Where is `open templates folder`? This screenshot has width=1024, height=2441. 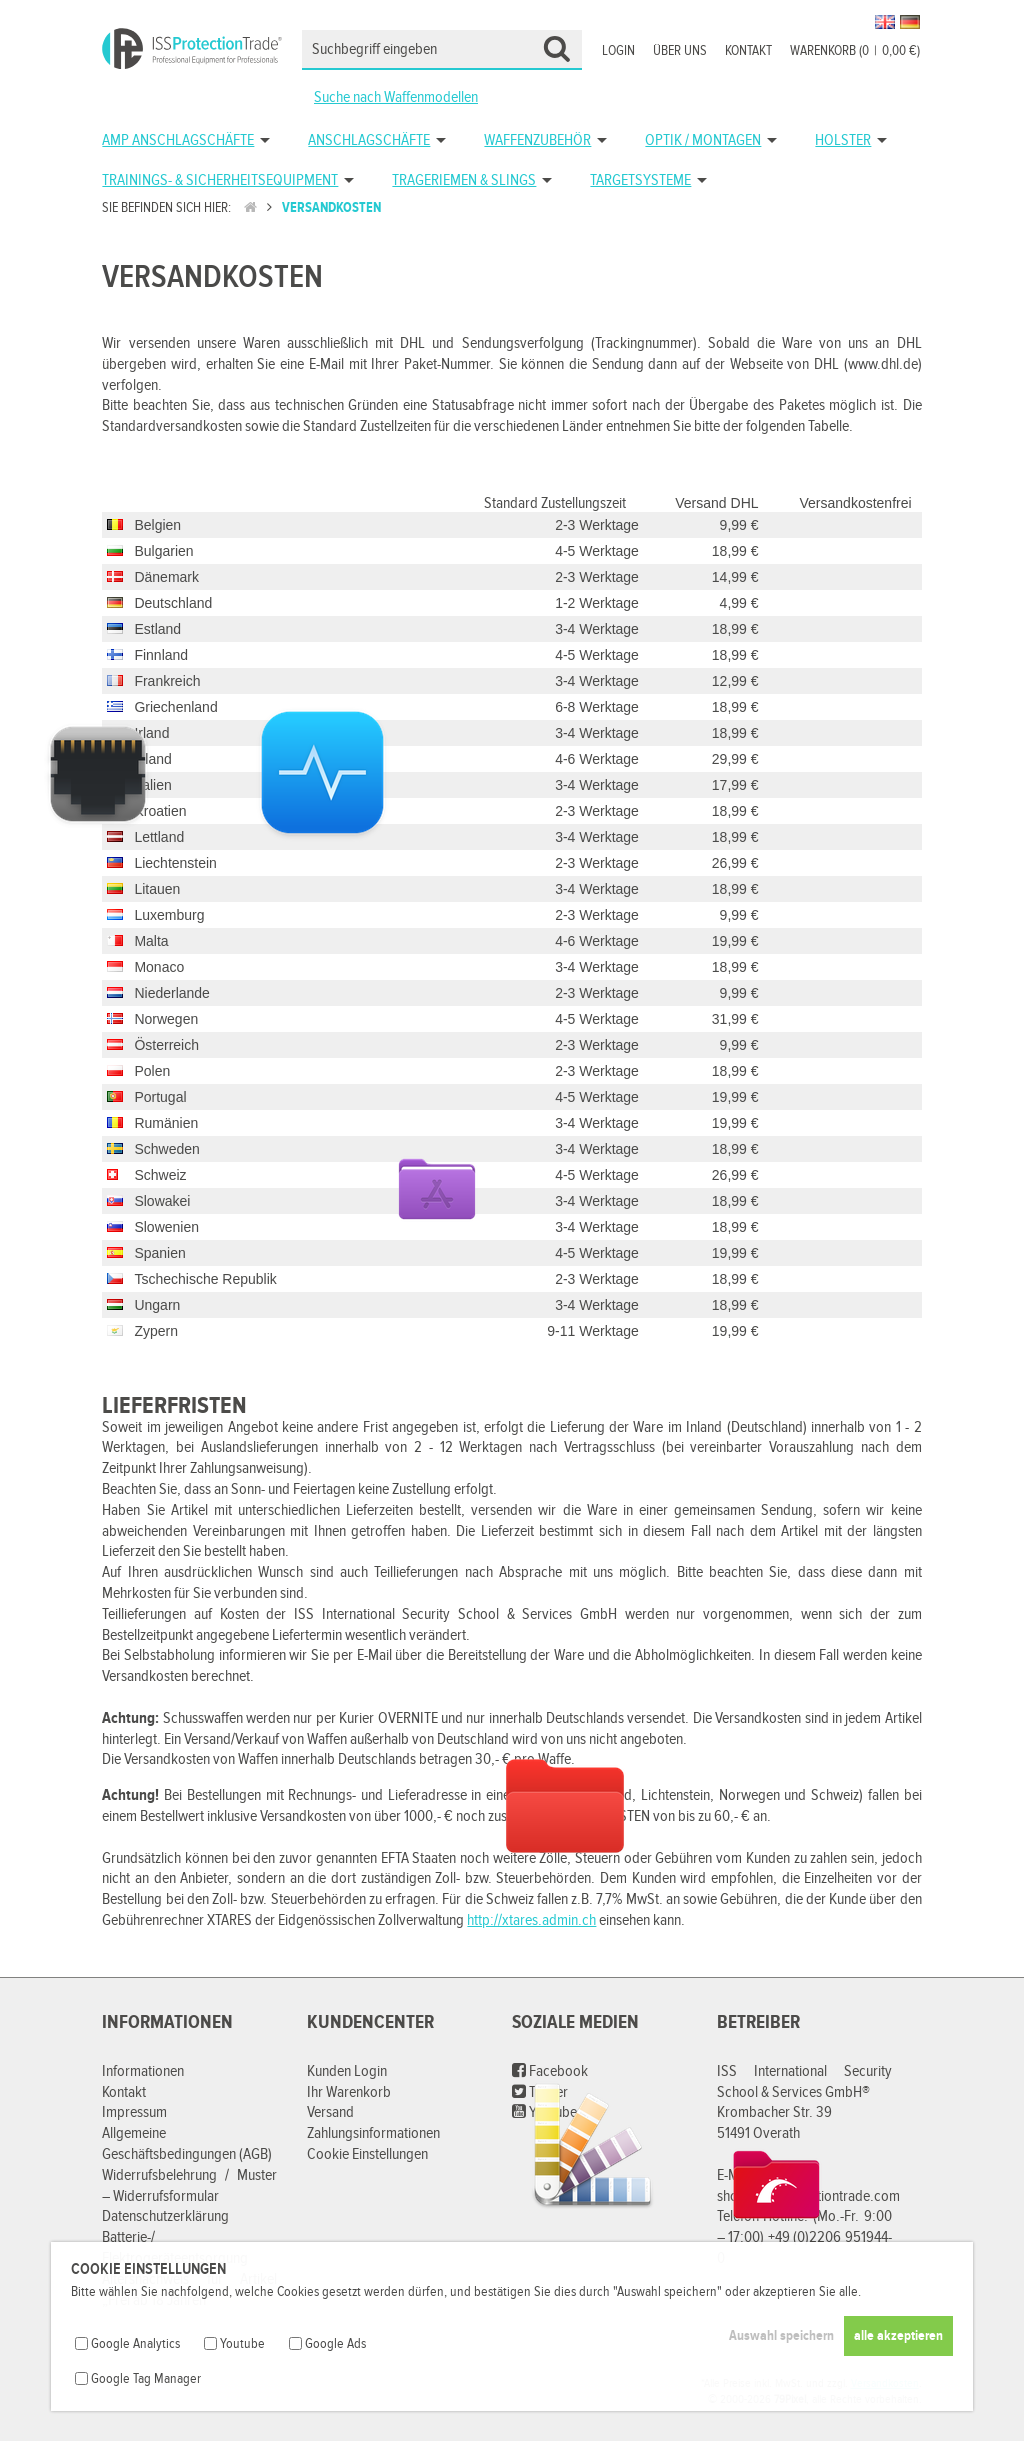
open templates folder is located at coordinates (437, 1189).